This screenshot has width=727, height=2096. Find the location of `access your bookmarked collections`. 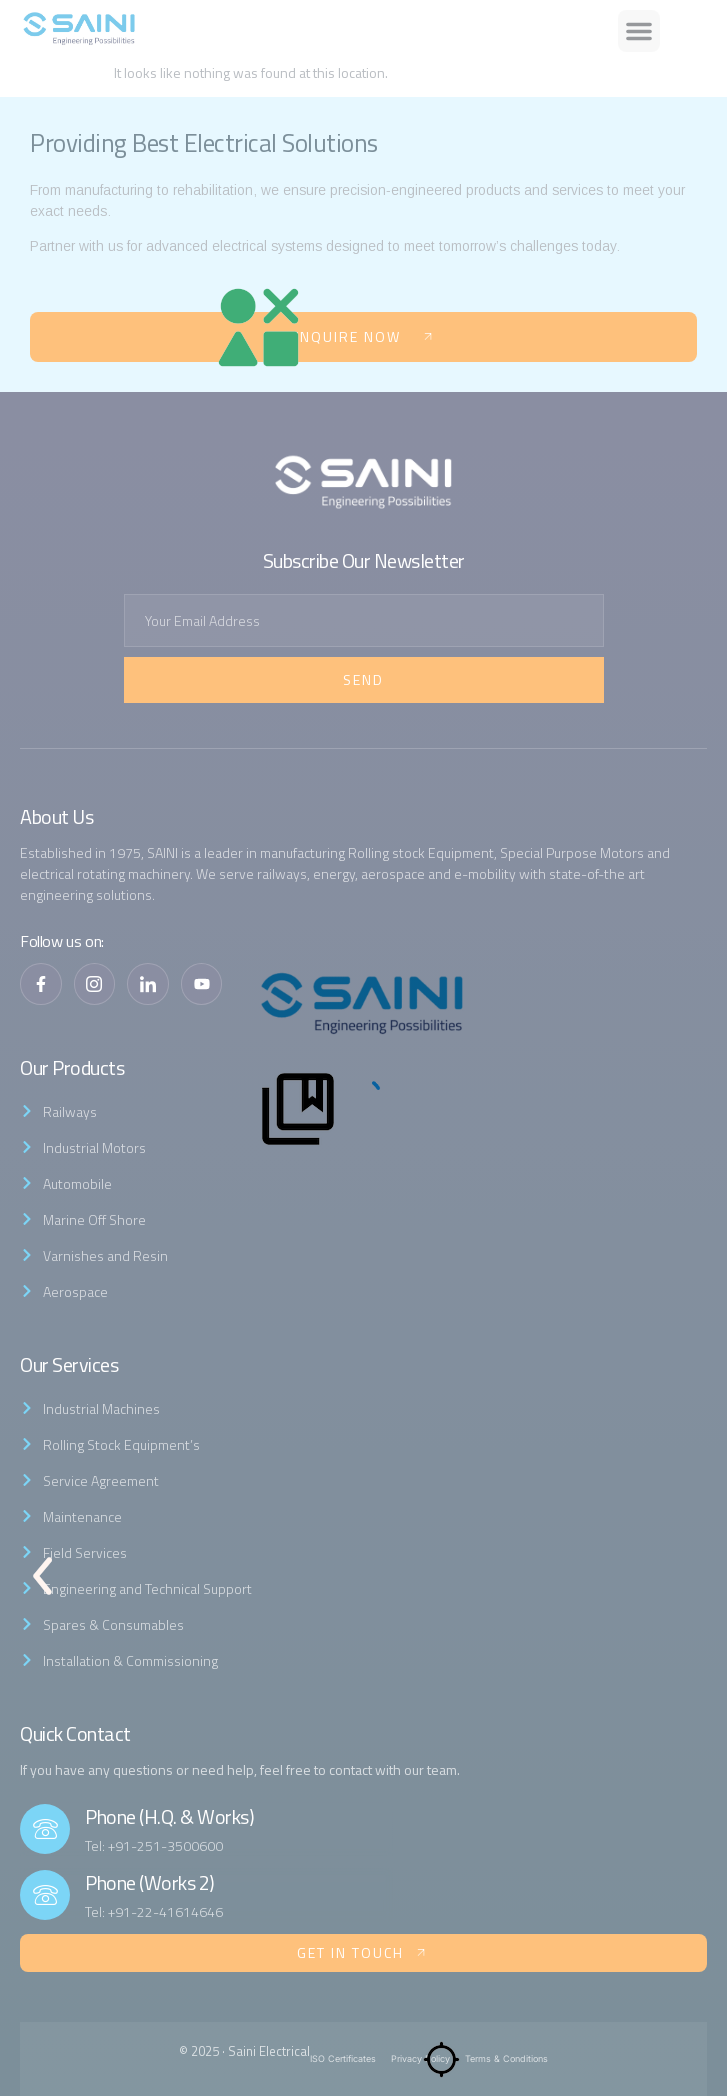

access your bookmarked collections is located at coordinates (298, 1109).